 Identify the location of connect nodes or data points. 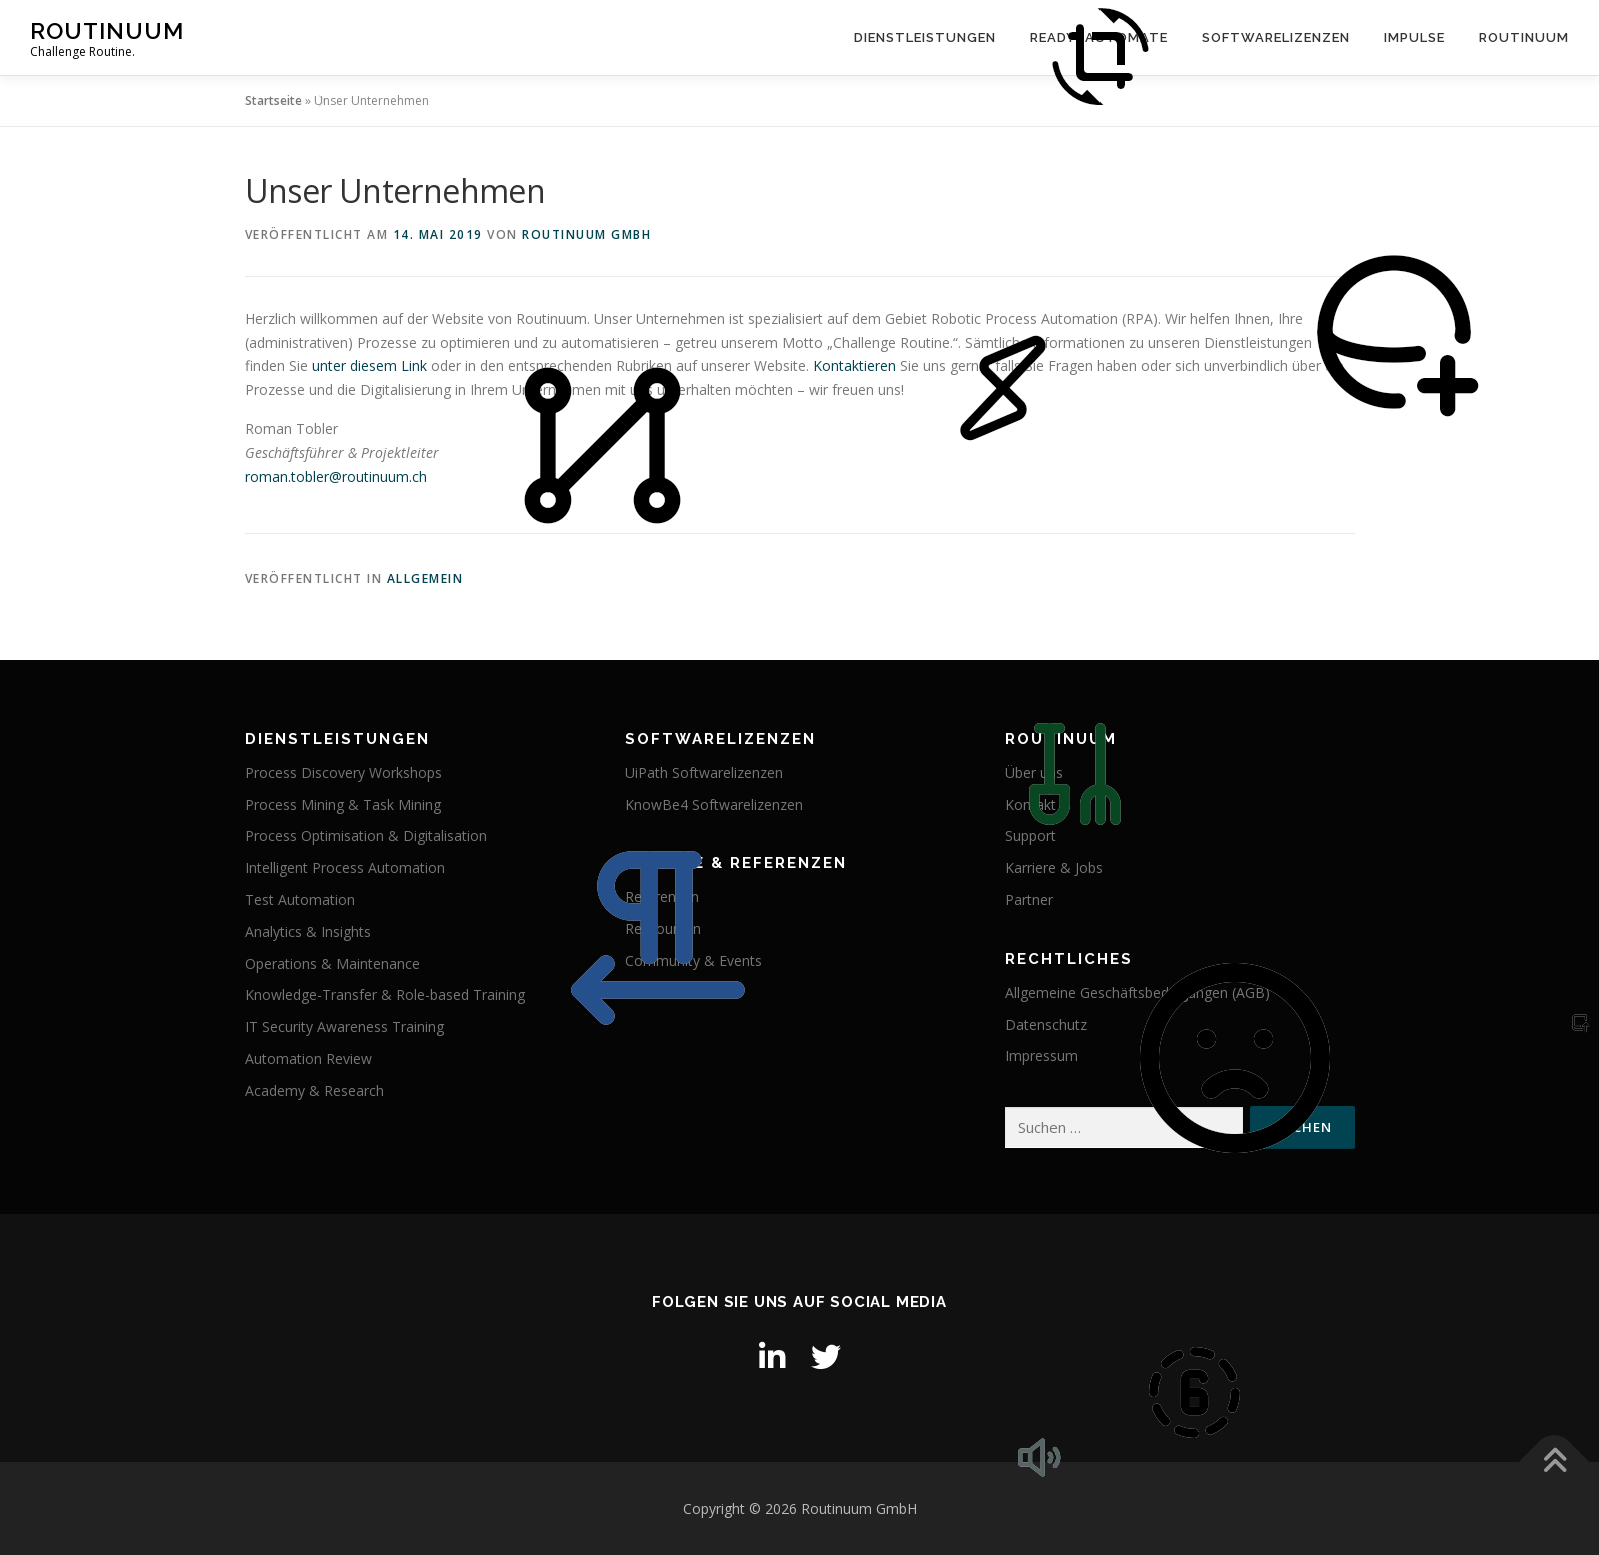
(602, 445).